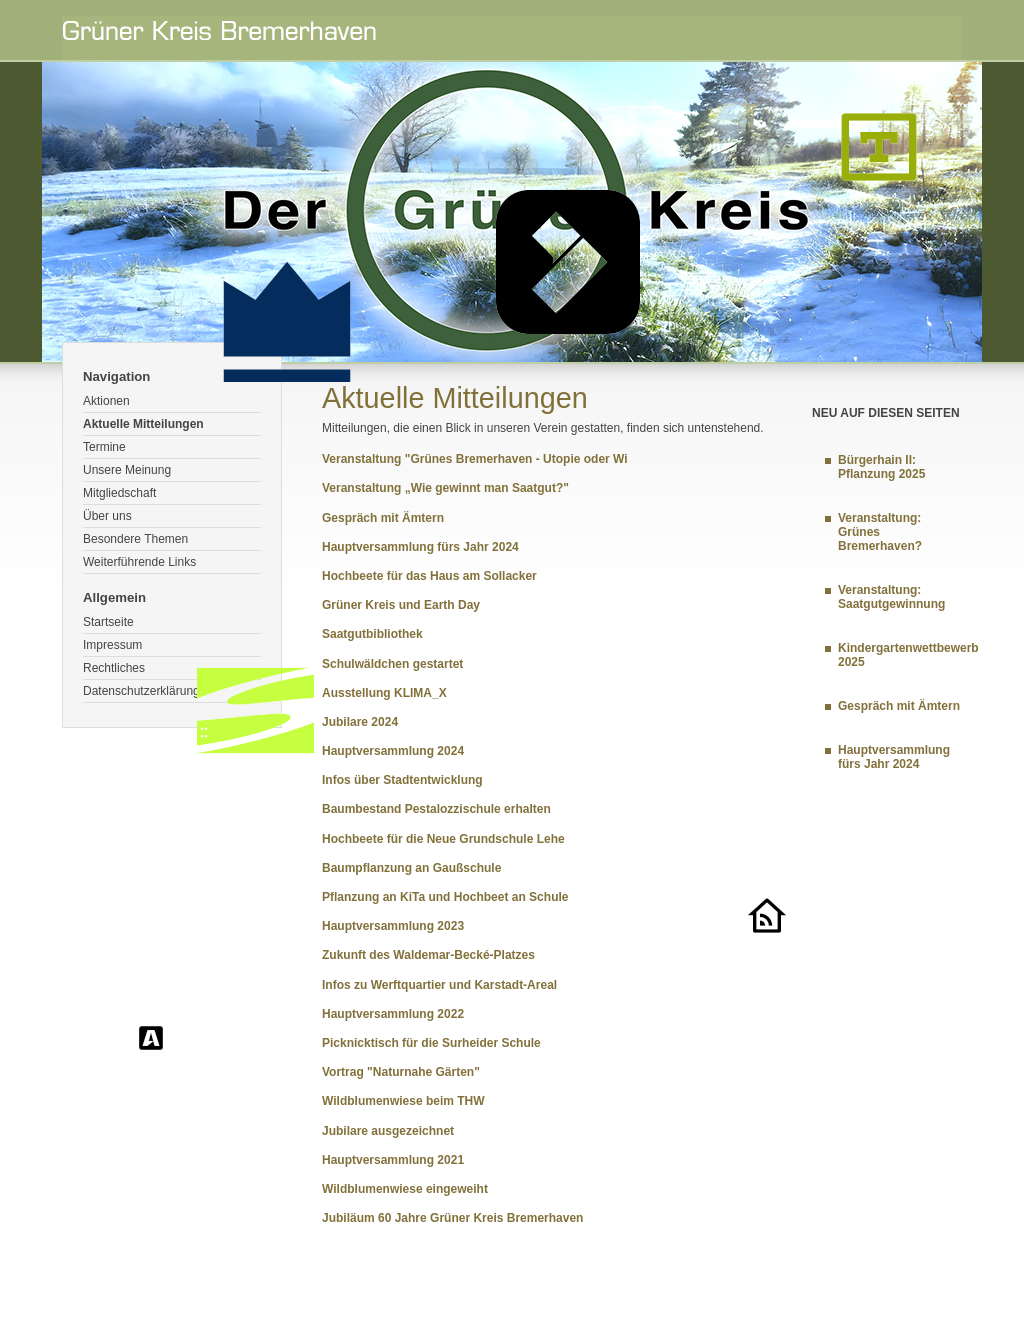  I want to click on insert a text snippet or template, so click(879, 147).